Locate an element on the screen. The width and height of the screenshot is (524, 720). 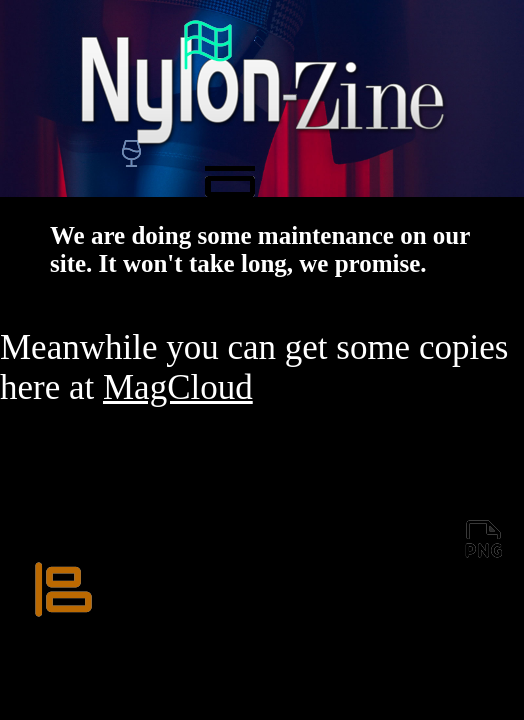
a PNG image file is located at coordinates (483, 540).